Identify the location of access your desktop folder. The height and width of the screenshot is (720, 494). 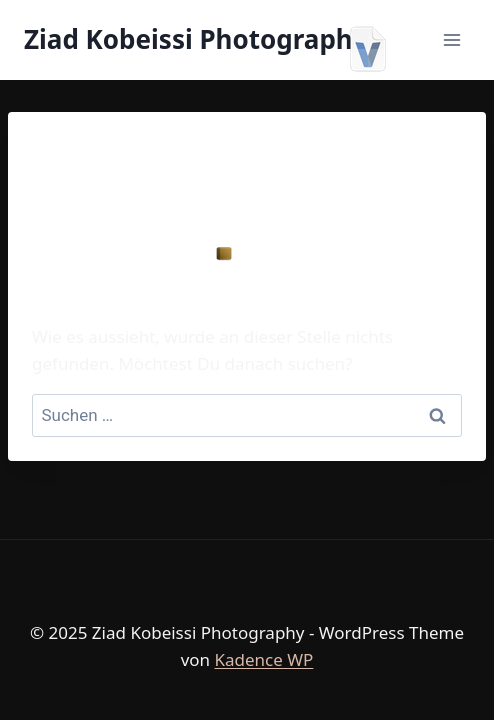
(224, 253).